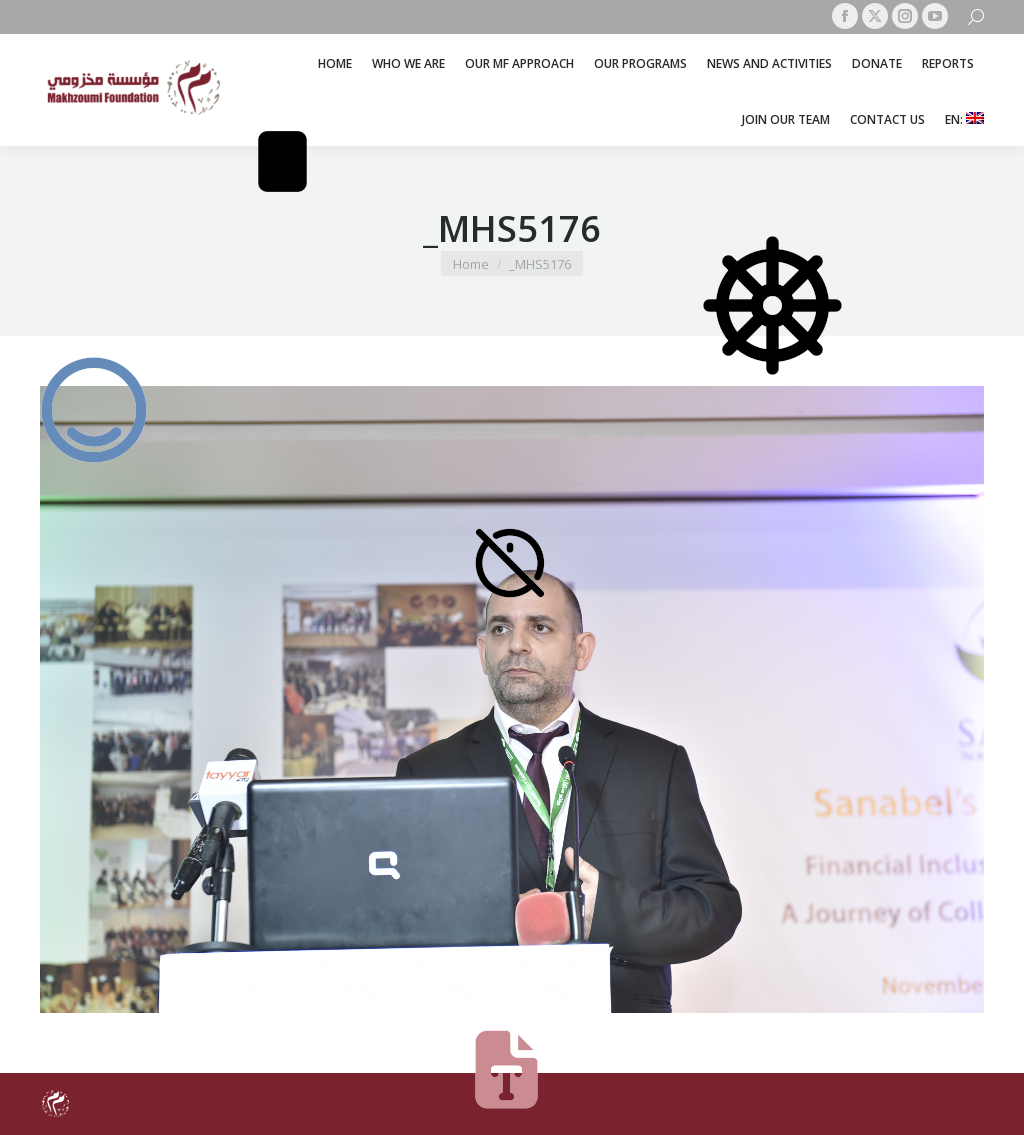  I want to click on open a text or typography file, so click(506, 1069).